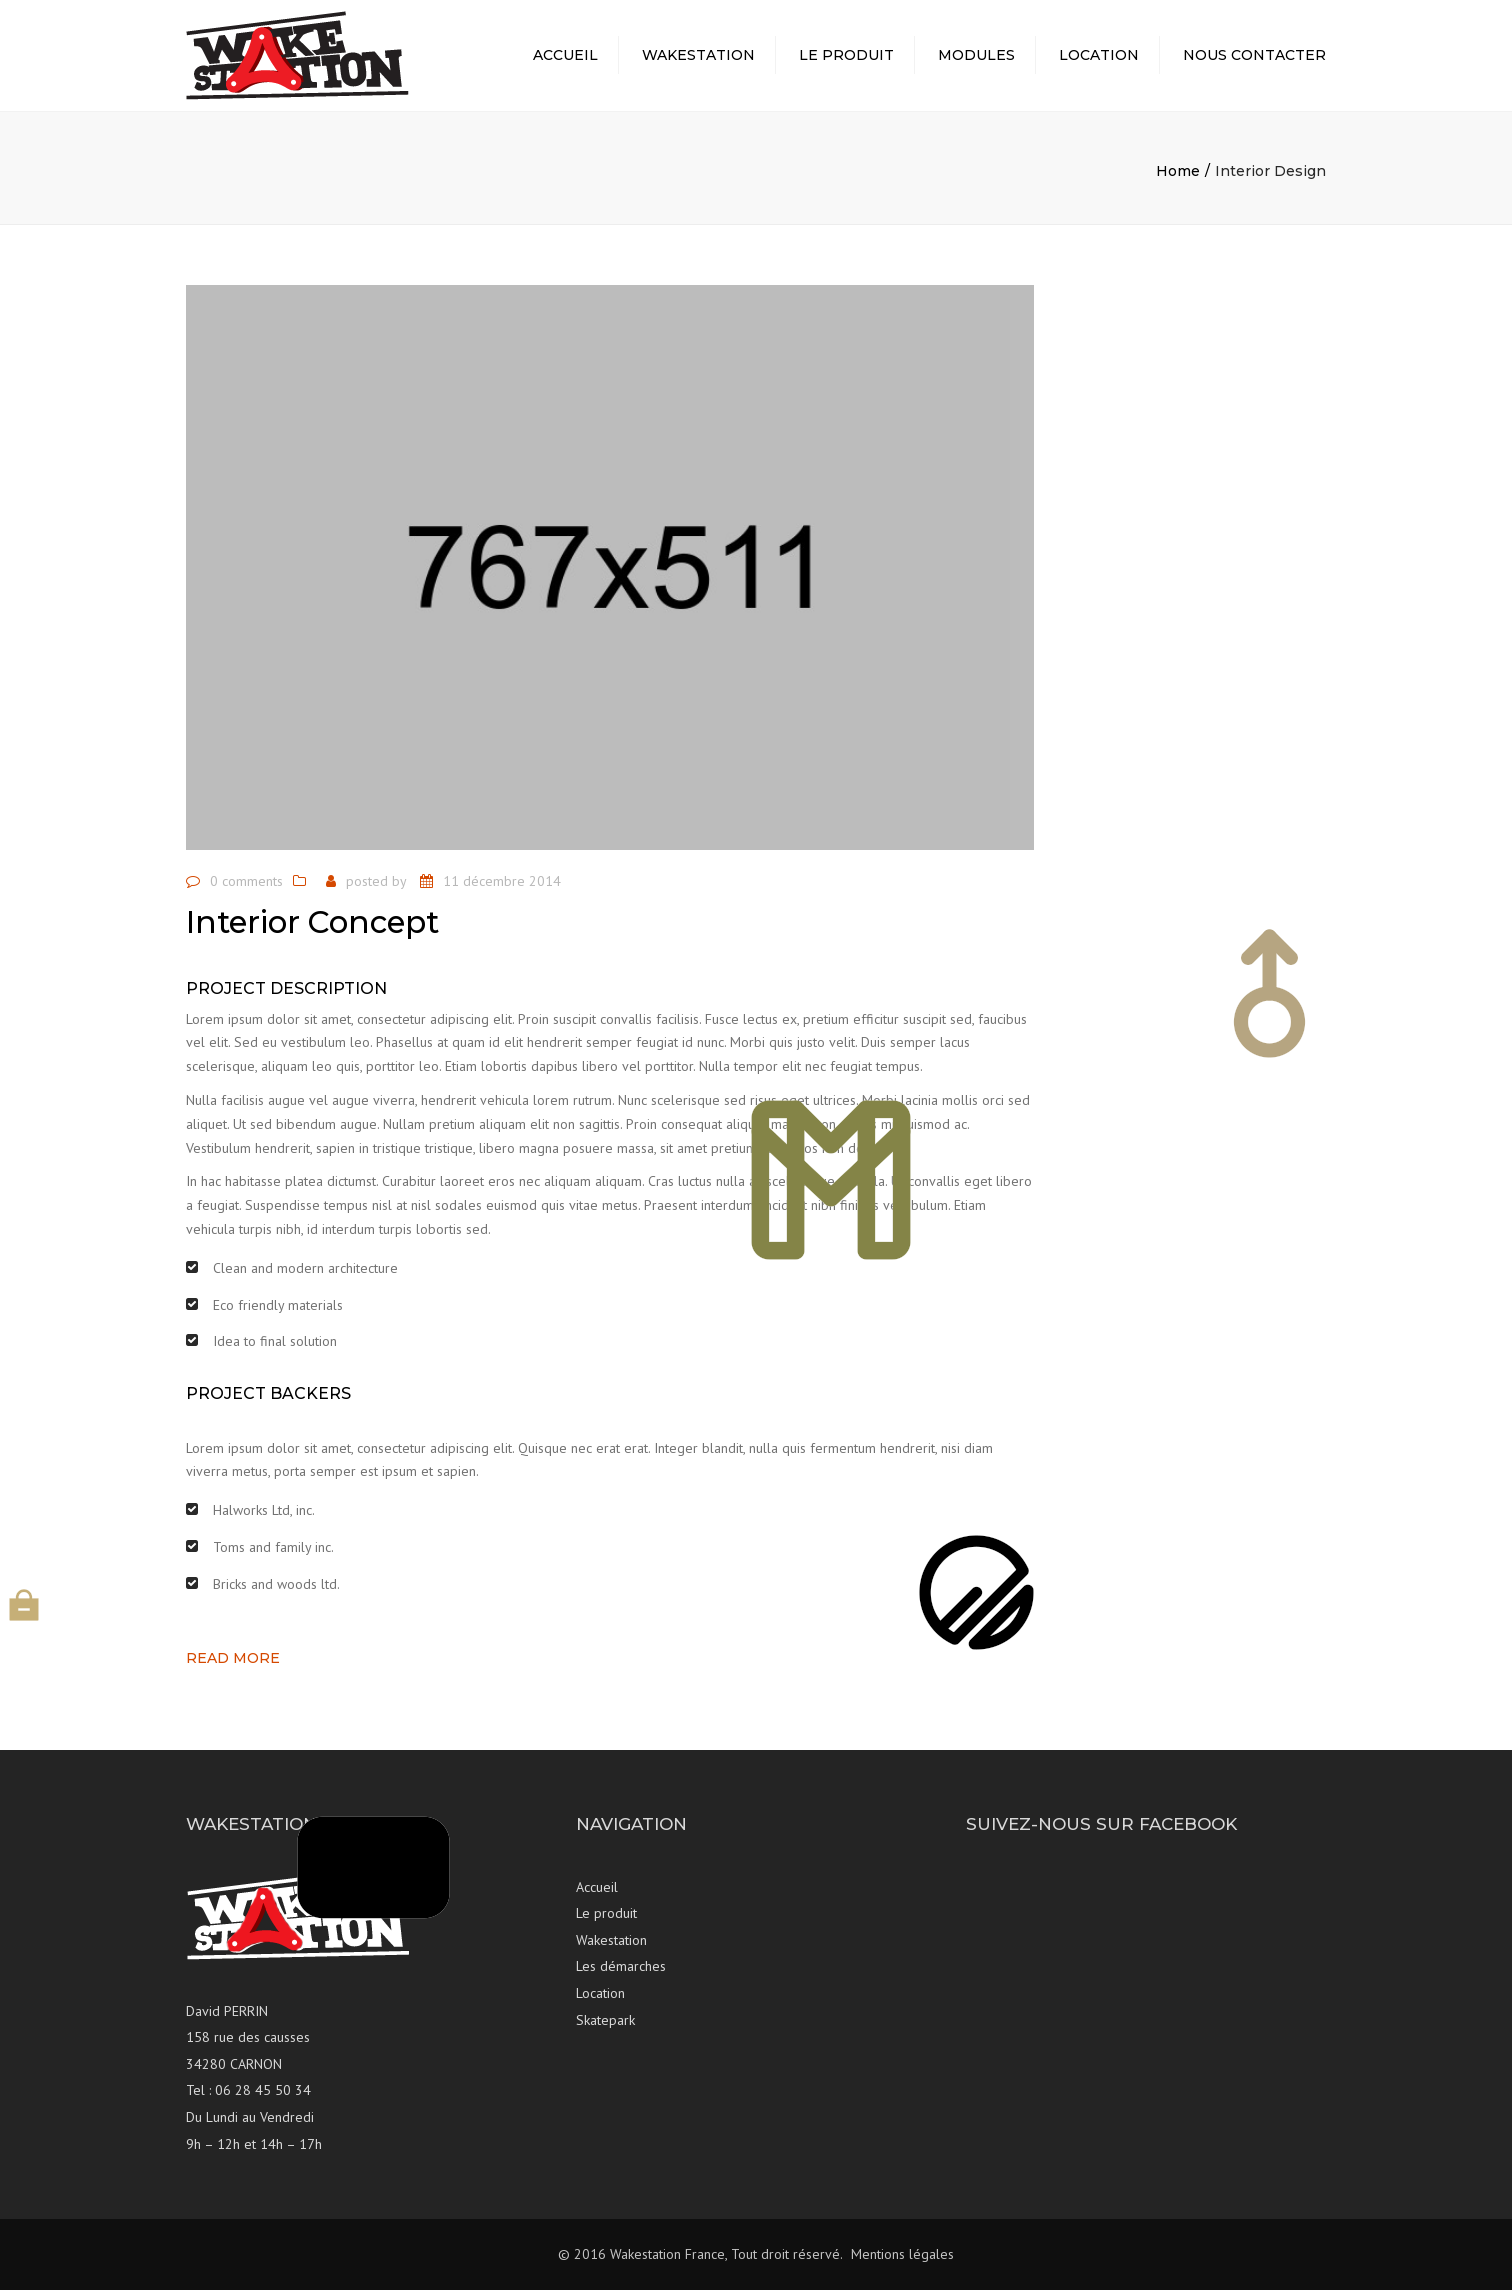 This screenshot has height=2290, width=1512. What do you see at coordinates (373, 1867) in the screenshot?
I see `set image crop to 3:2 aspect ratio` at bounding box center [373, 1867].